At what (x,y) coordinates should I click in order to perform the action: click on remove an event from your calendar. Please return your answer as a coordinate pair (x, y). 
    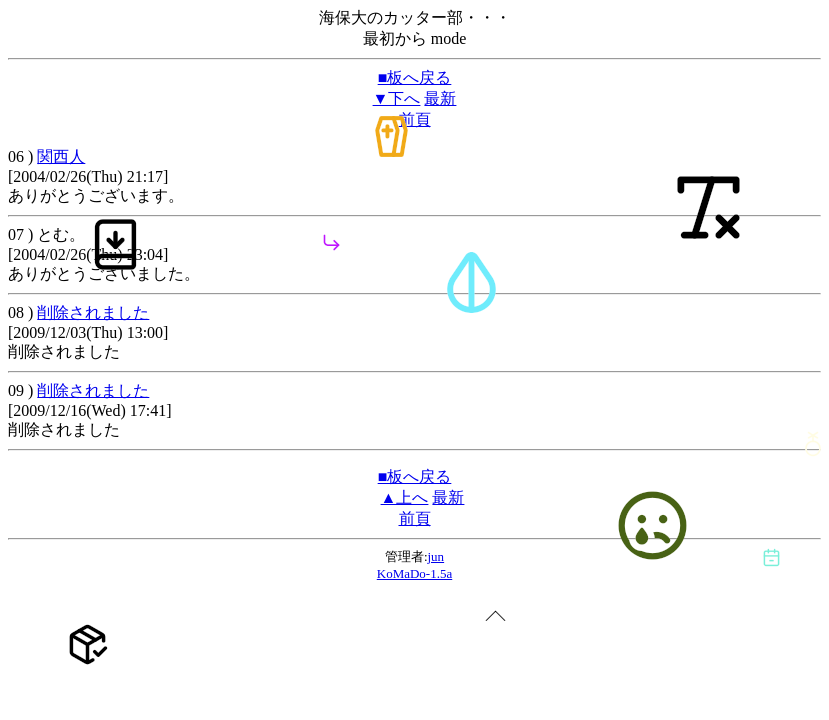
    Looking at the image, I should click on (771, 557).